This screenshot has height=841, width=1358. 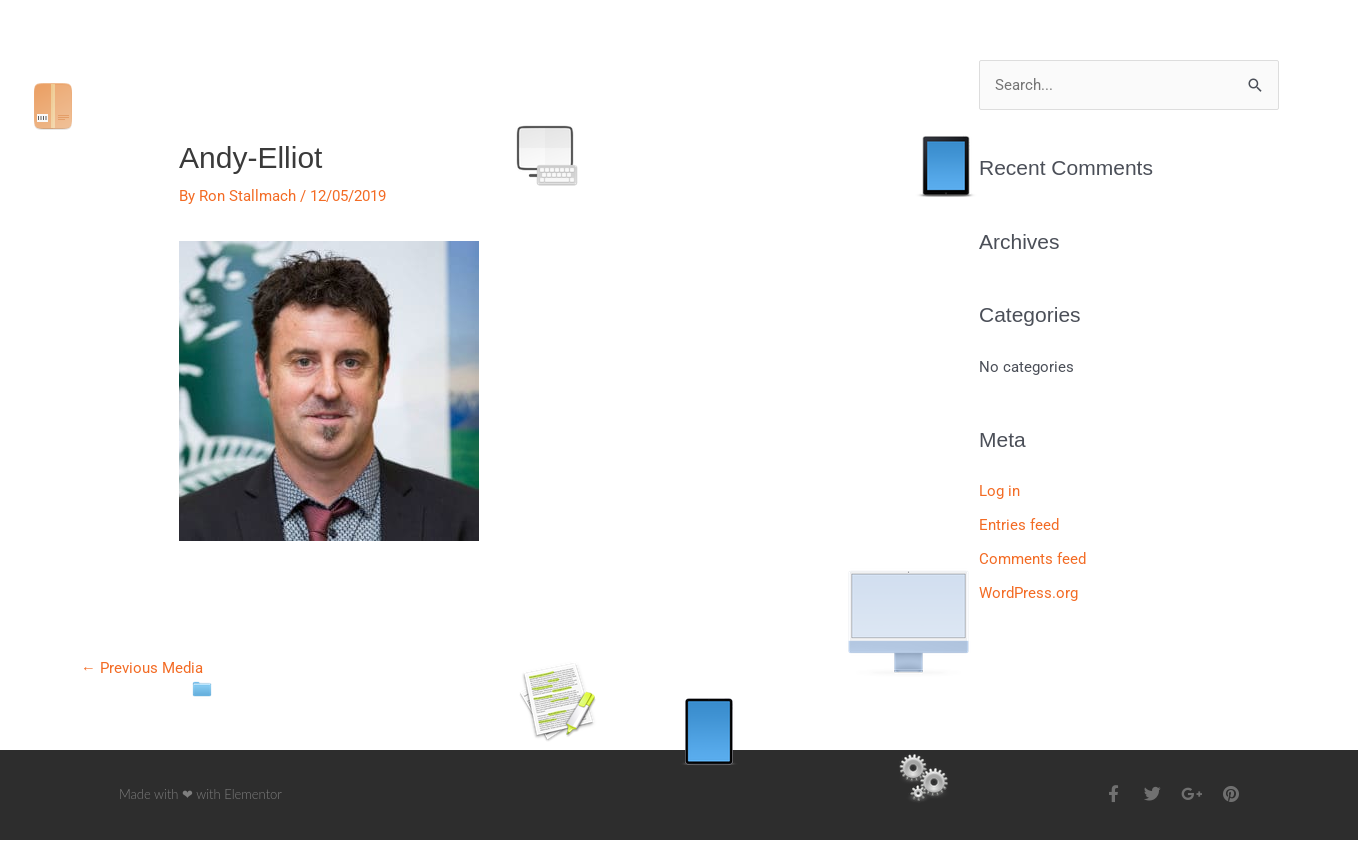 I want to click on summarize or highlight key points in a document, so click(x=559, y=701).